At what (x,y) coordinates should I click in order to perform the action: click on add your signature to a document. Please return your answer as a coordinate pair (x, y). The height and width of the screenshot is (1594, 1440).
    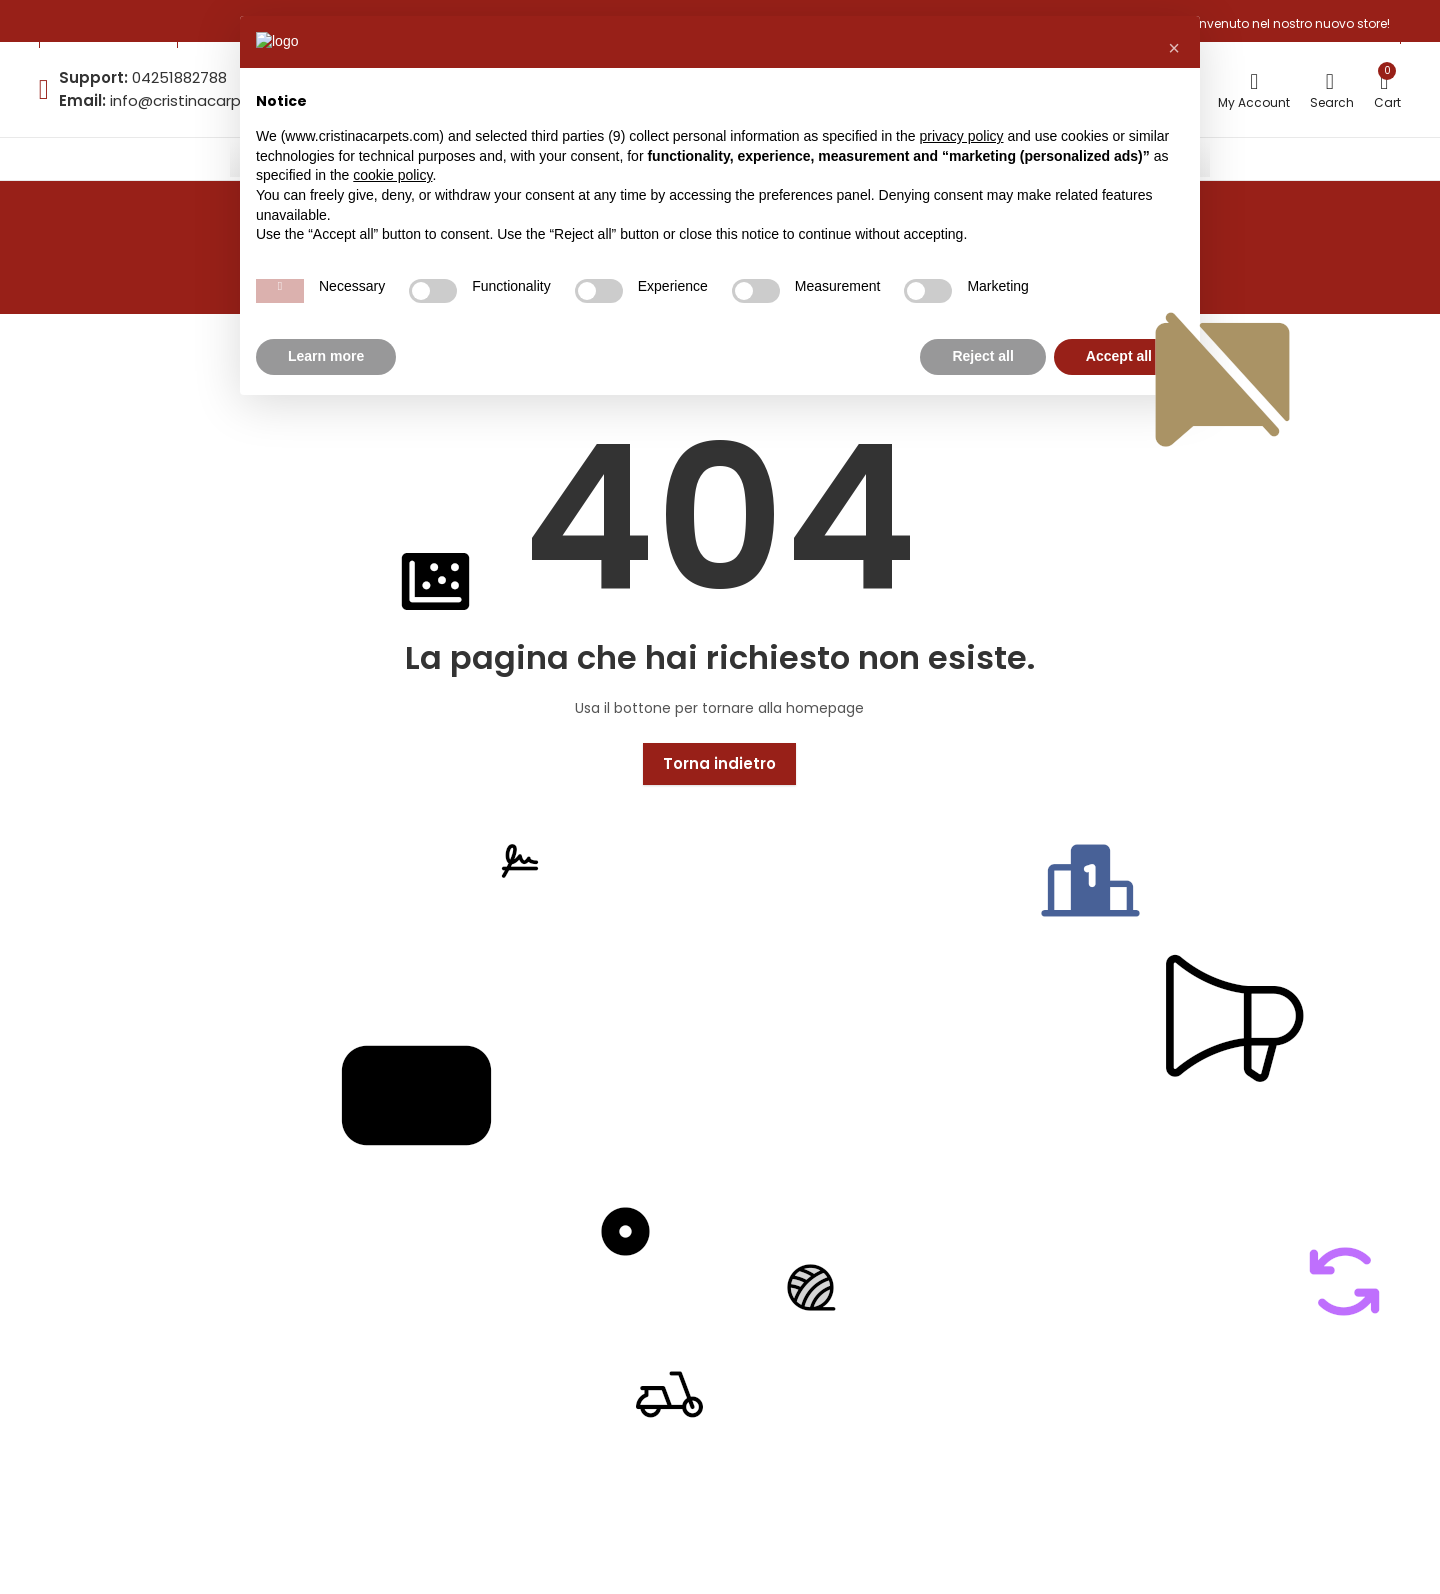
    Looking at the image, I should click on (520, 861).